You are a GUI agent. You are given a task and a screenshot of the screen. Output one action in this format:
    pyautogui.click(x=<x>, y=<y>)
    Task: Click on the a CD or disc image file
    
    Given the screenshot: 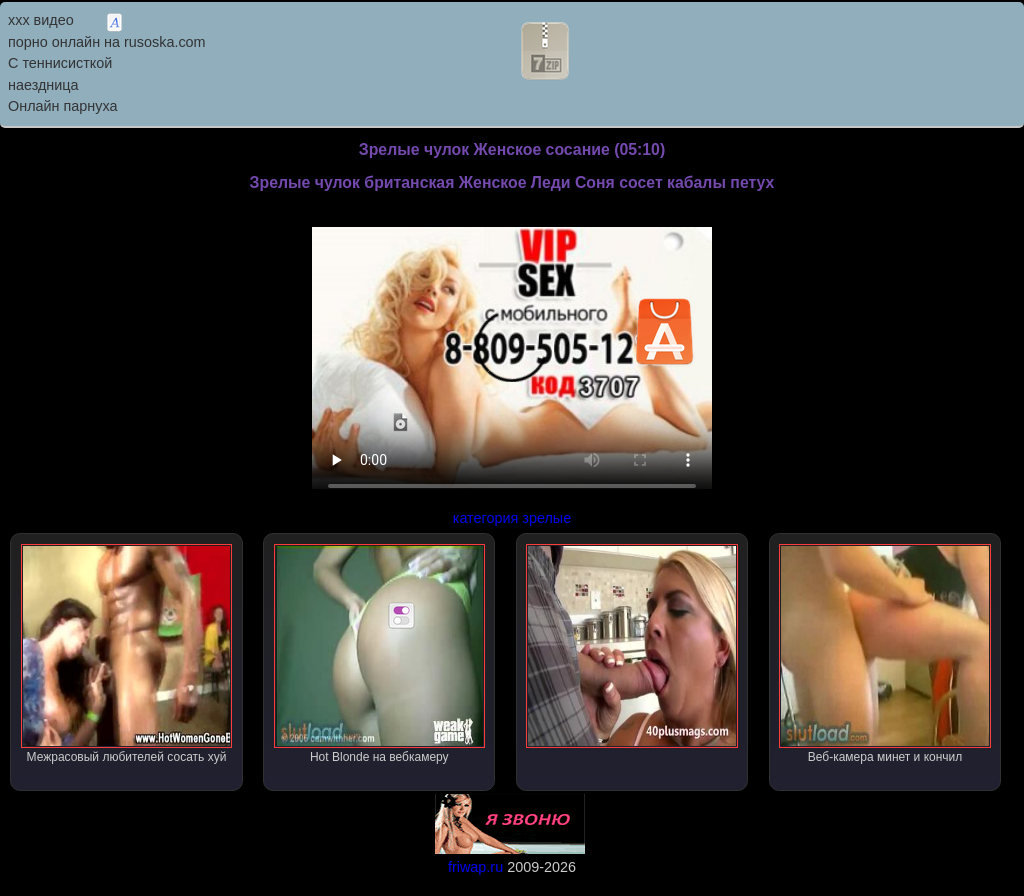 What is the action you would take?
    pyautogui.click(x=400, y=422)
    